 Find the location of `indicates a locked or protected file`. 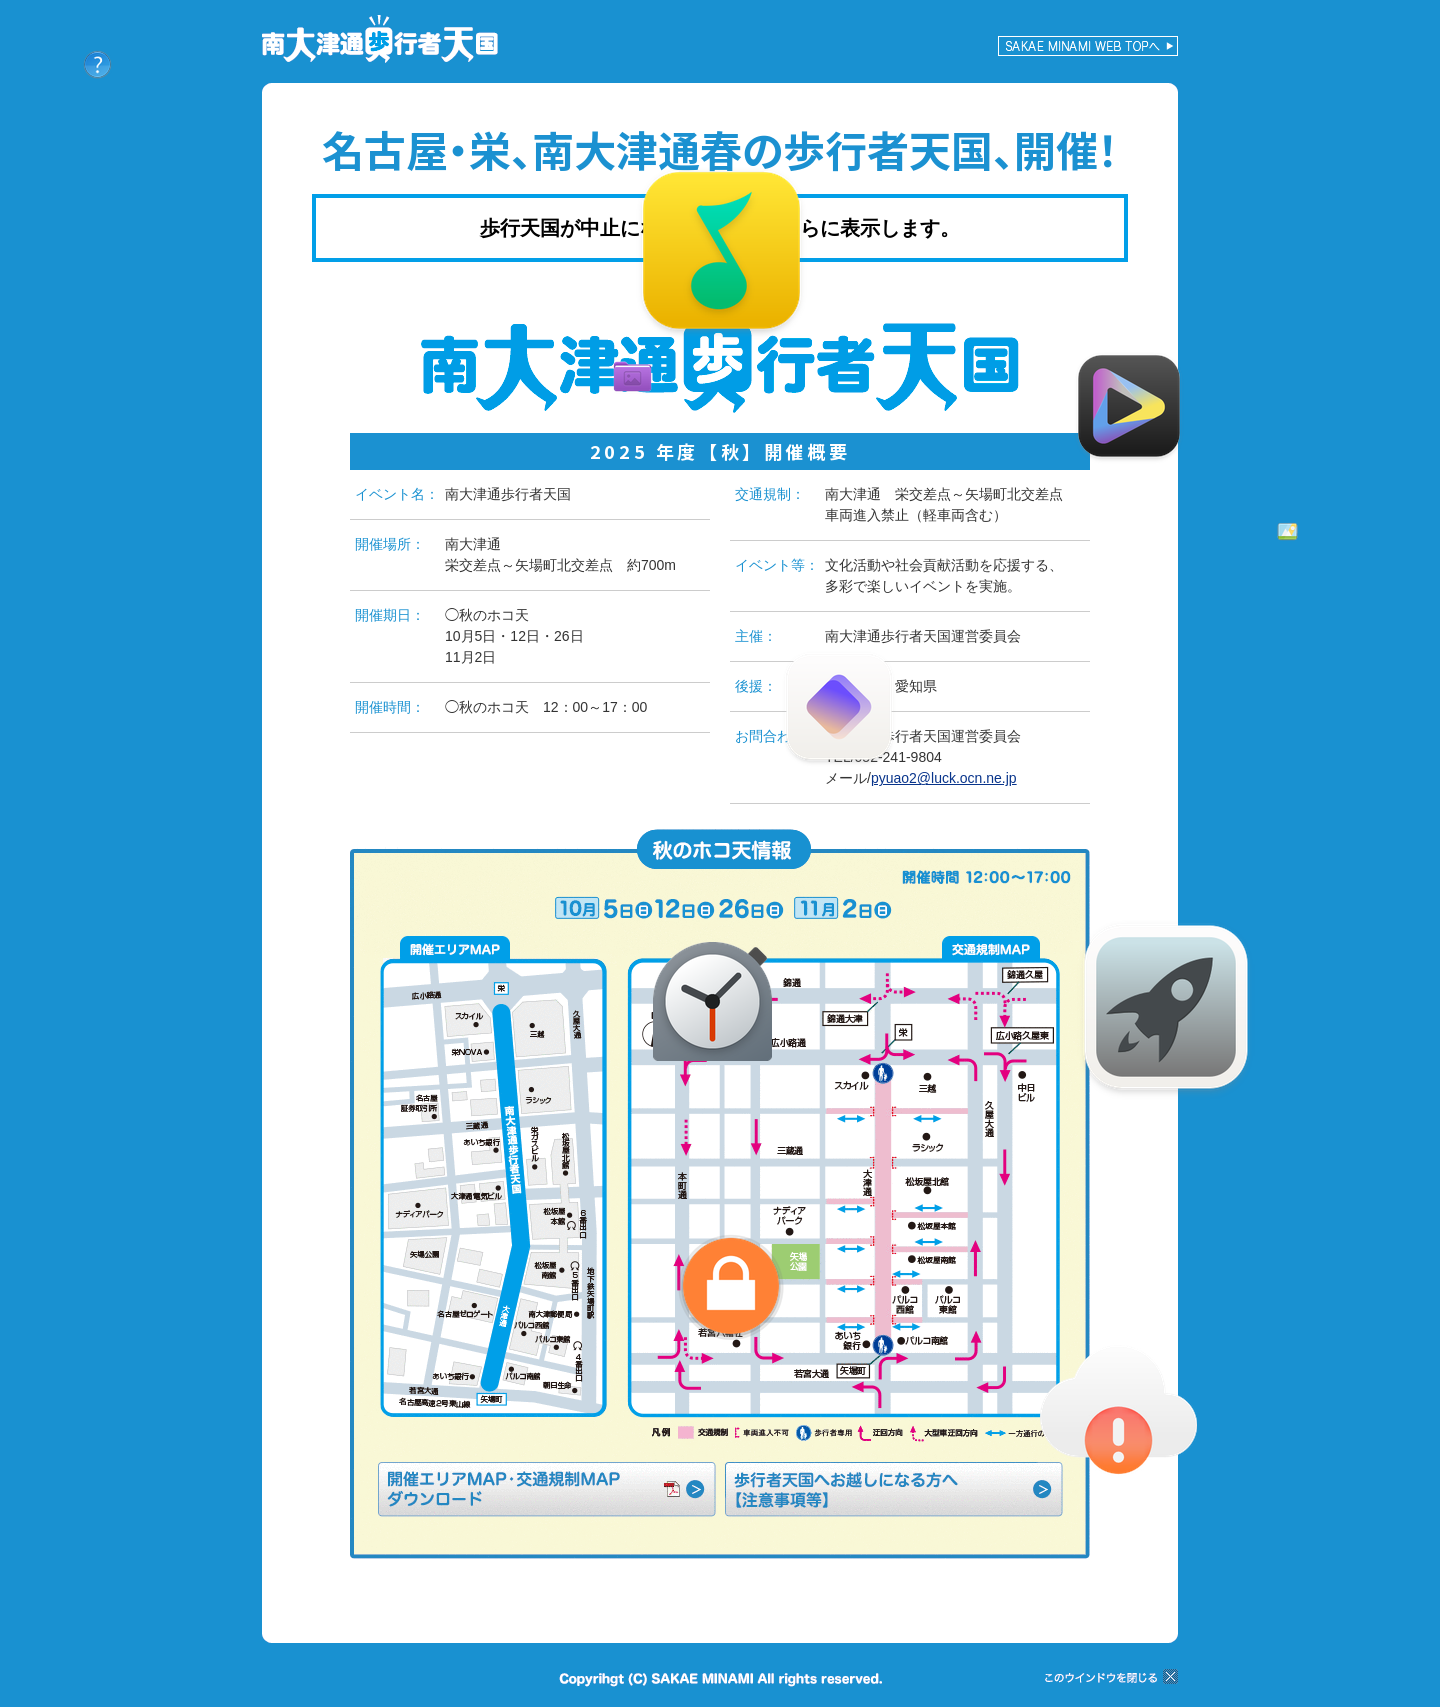

indicates a locked or protected file is located at coordinates (731, 1286).